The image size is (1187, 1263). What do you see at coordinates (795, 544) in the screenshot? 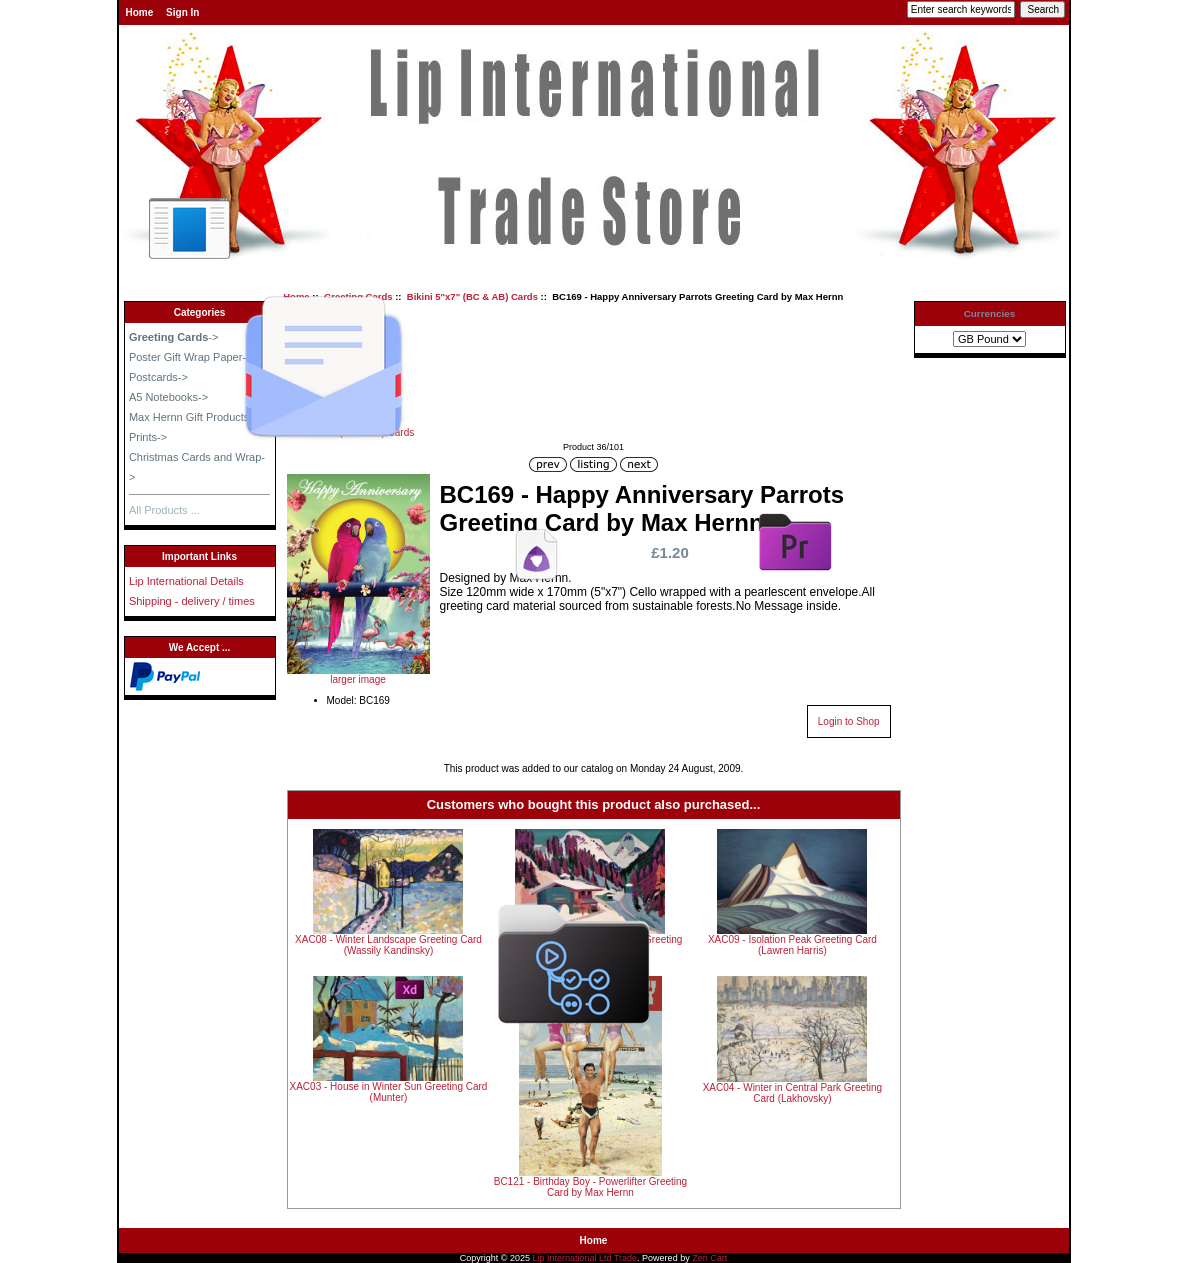
I see `open folder containing adobe premiere project files` at bounding box center [795, 544].